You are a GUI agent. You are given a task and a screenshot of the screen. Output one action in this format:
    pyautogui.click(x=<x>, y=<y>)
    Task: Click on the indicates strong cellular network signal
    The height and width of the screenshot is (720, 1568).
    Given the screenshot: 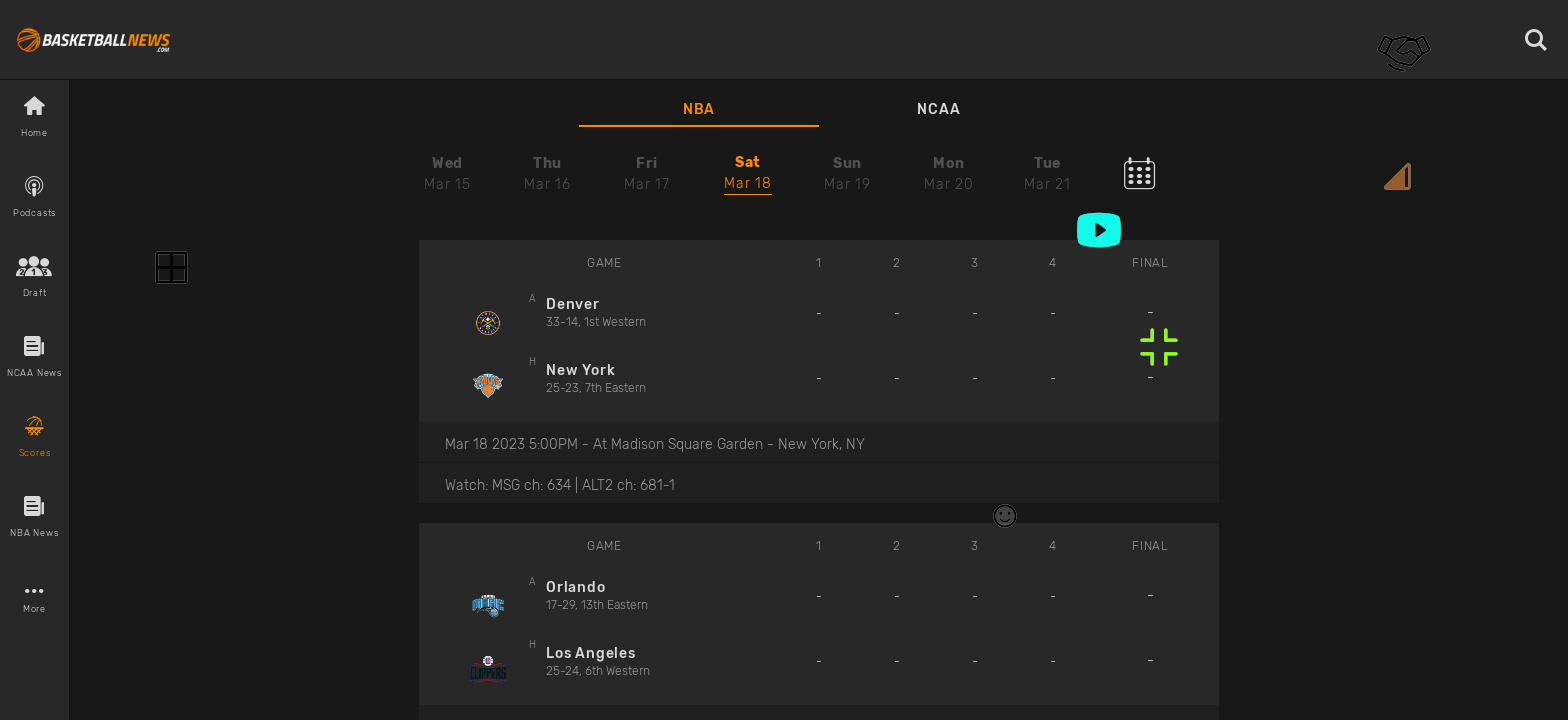 What is the action you would take?
    pyautogui.click(x=1399, y=177)
    